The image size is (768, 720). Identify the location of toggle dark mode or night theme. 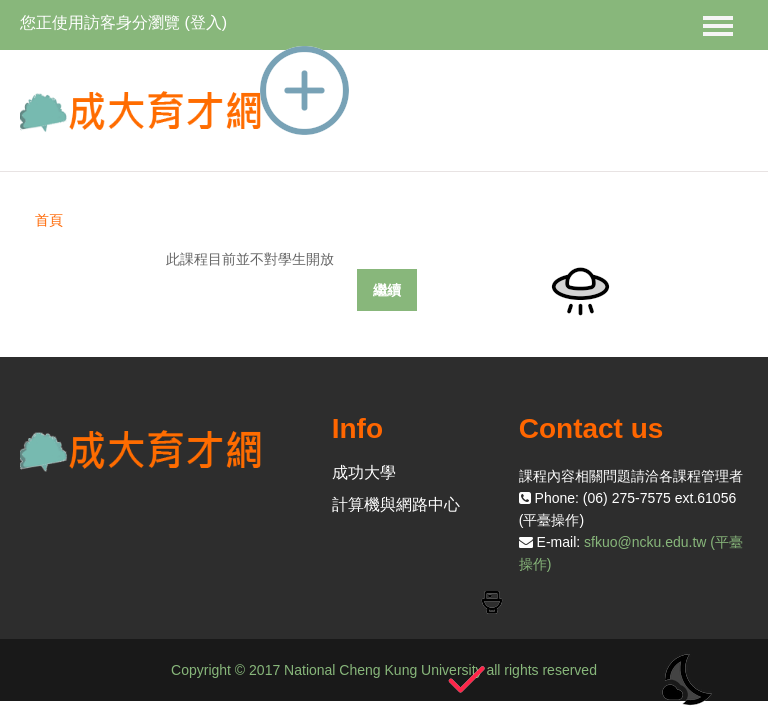
(690, 679).